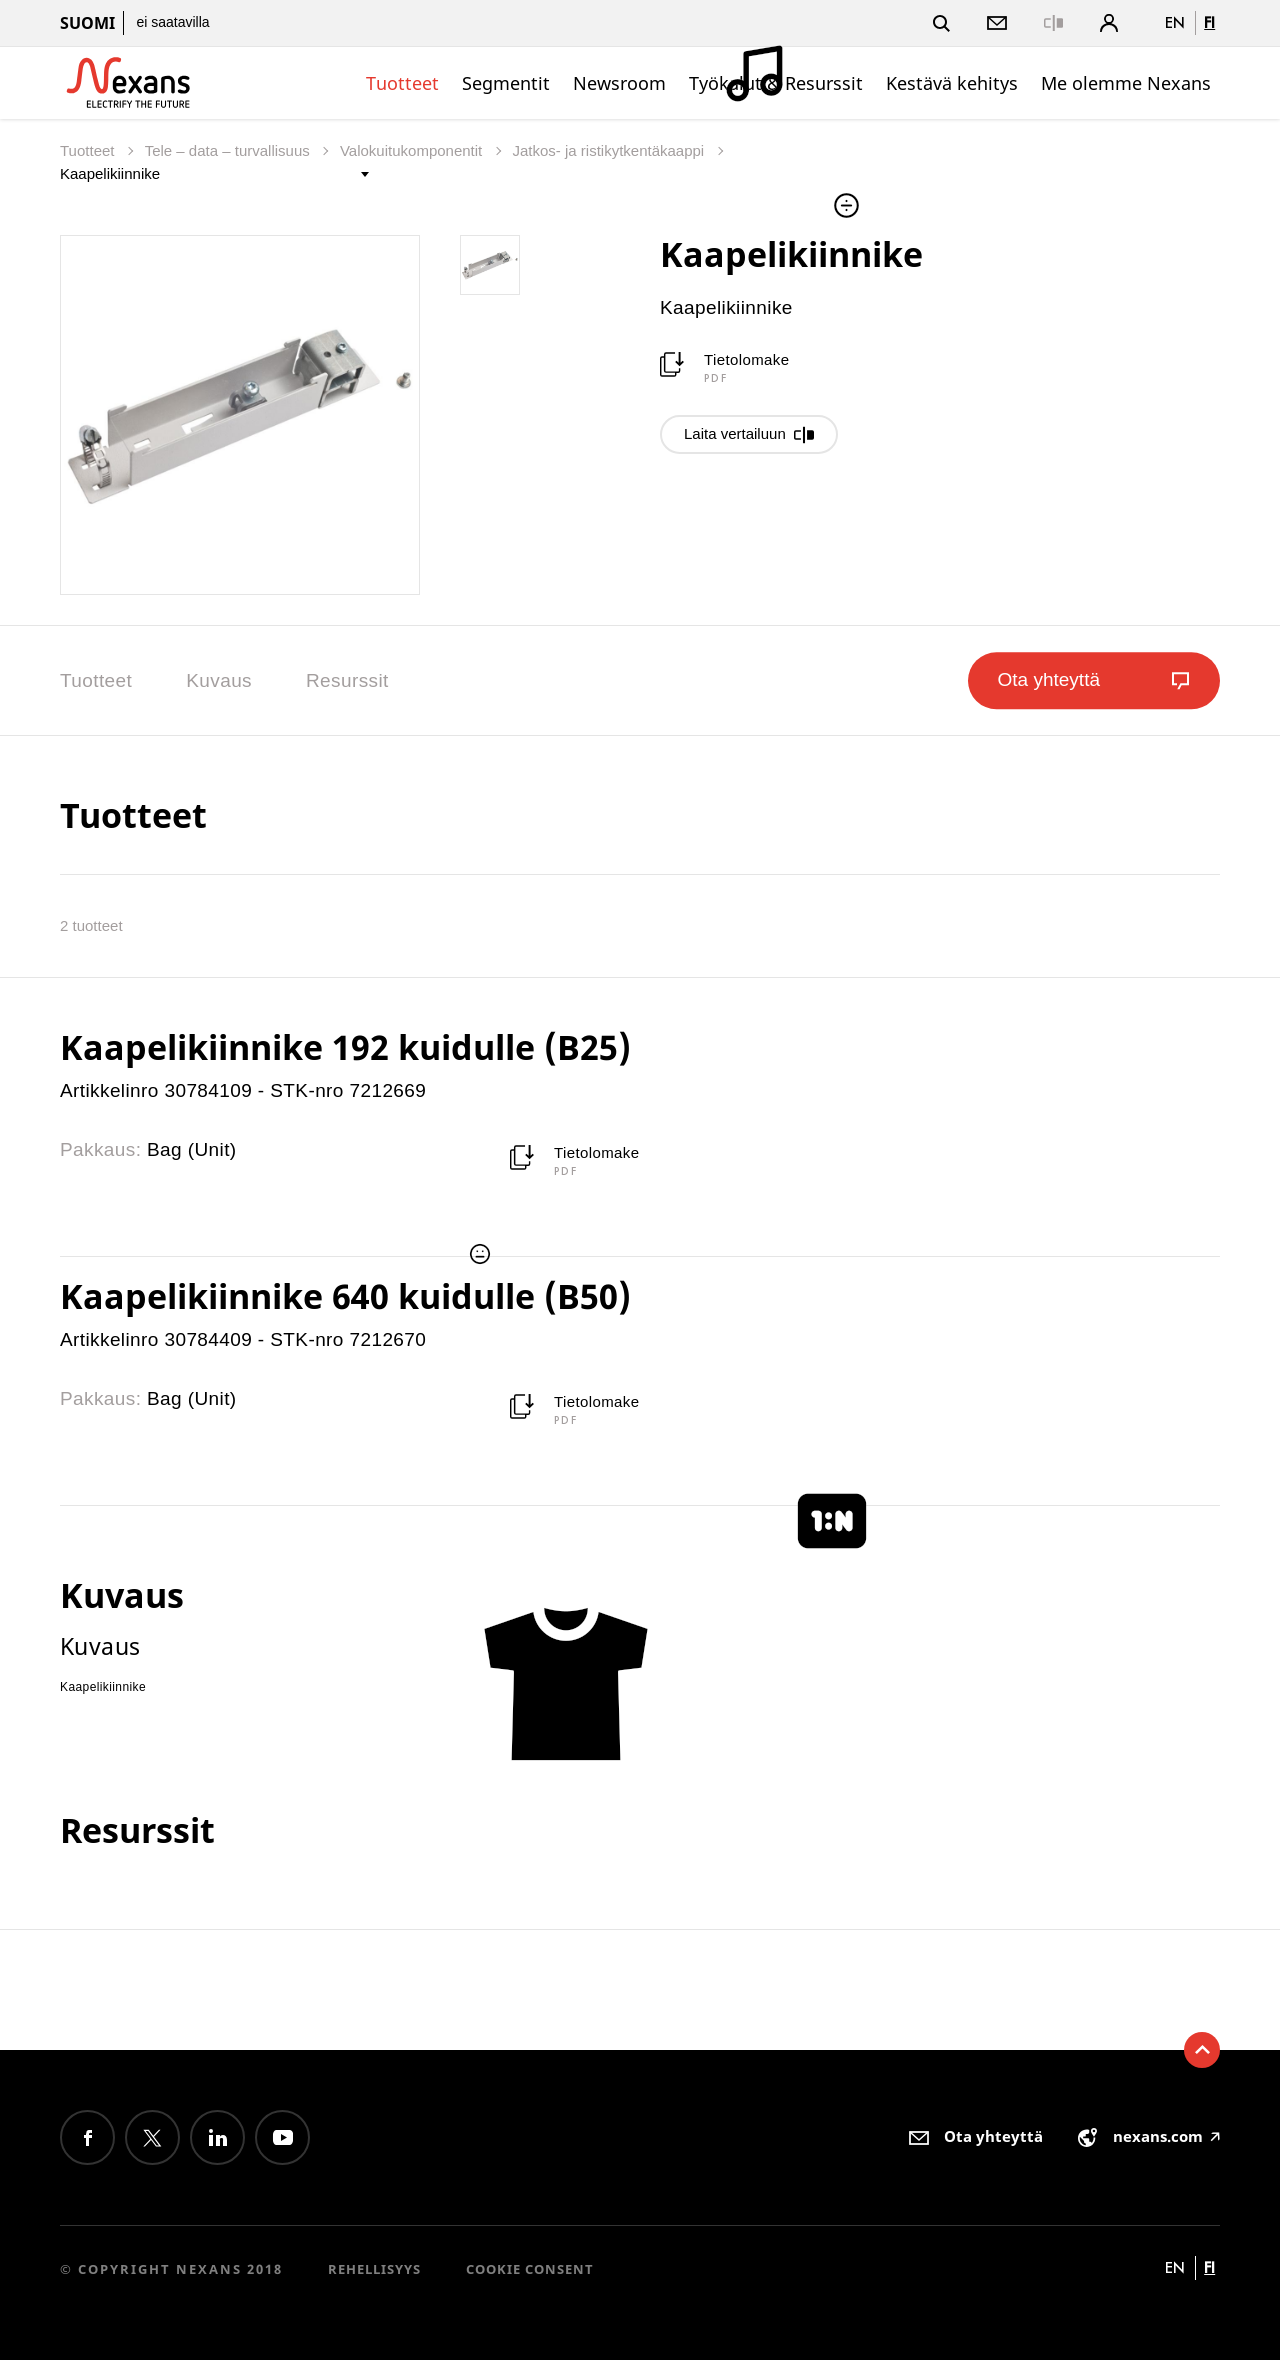 This screenshot has height=2360, width=1280. What do you see at coordinates (754, 73) in the screenshot?
I see `access music library or player` at bounding box center [754, 73].